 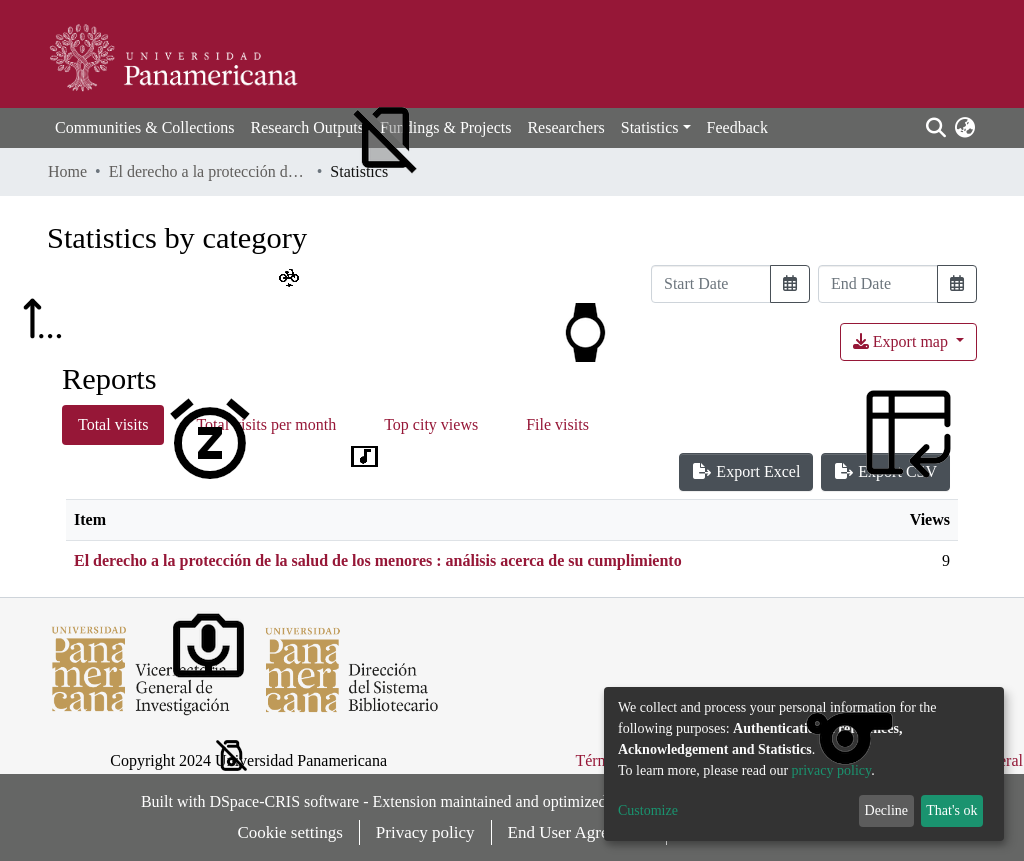 What do you see at coordinates (364, 456) in the screenshot?
I see `play or browse music videos` at bounding box center [364, 456].